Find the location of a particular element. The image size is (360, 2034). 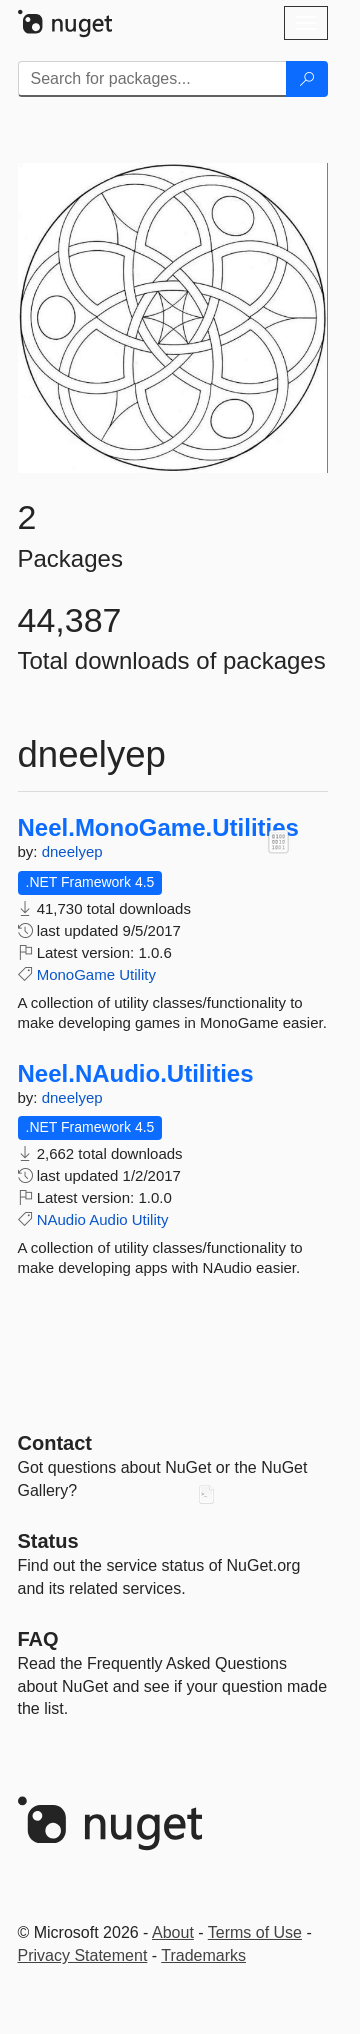

executable or downloadable windows file is located at coordinates (278, 841).